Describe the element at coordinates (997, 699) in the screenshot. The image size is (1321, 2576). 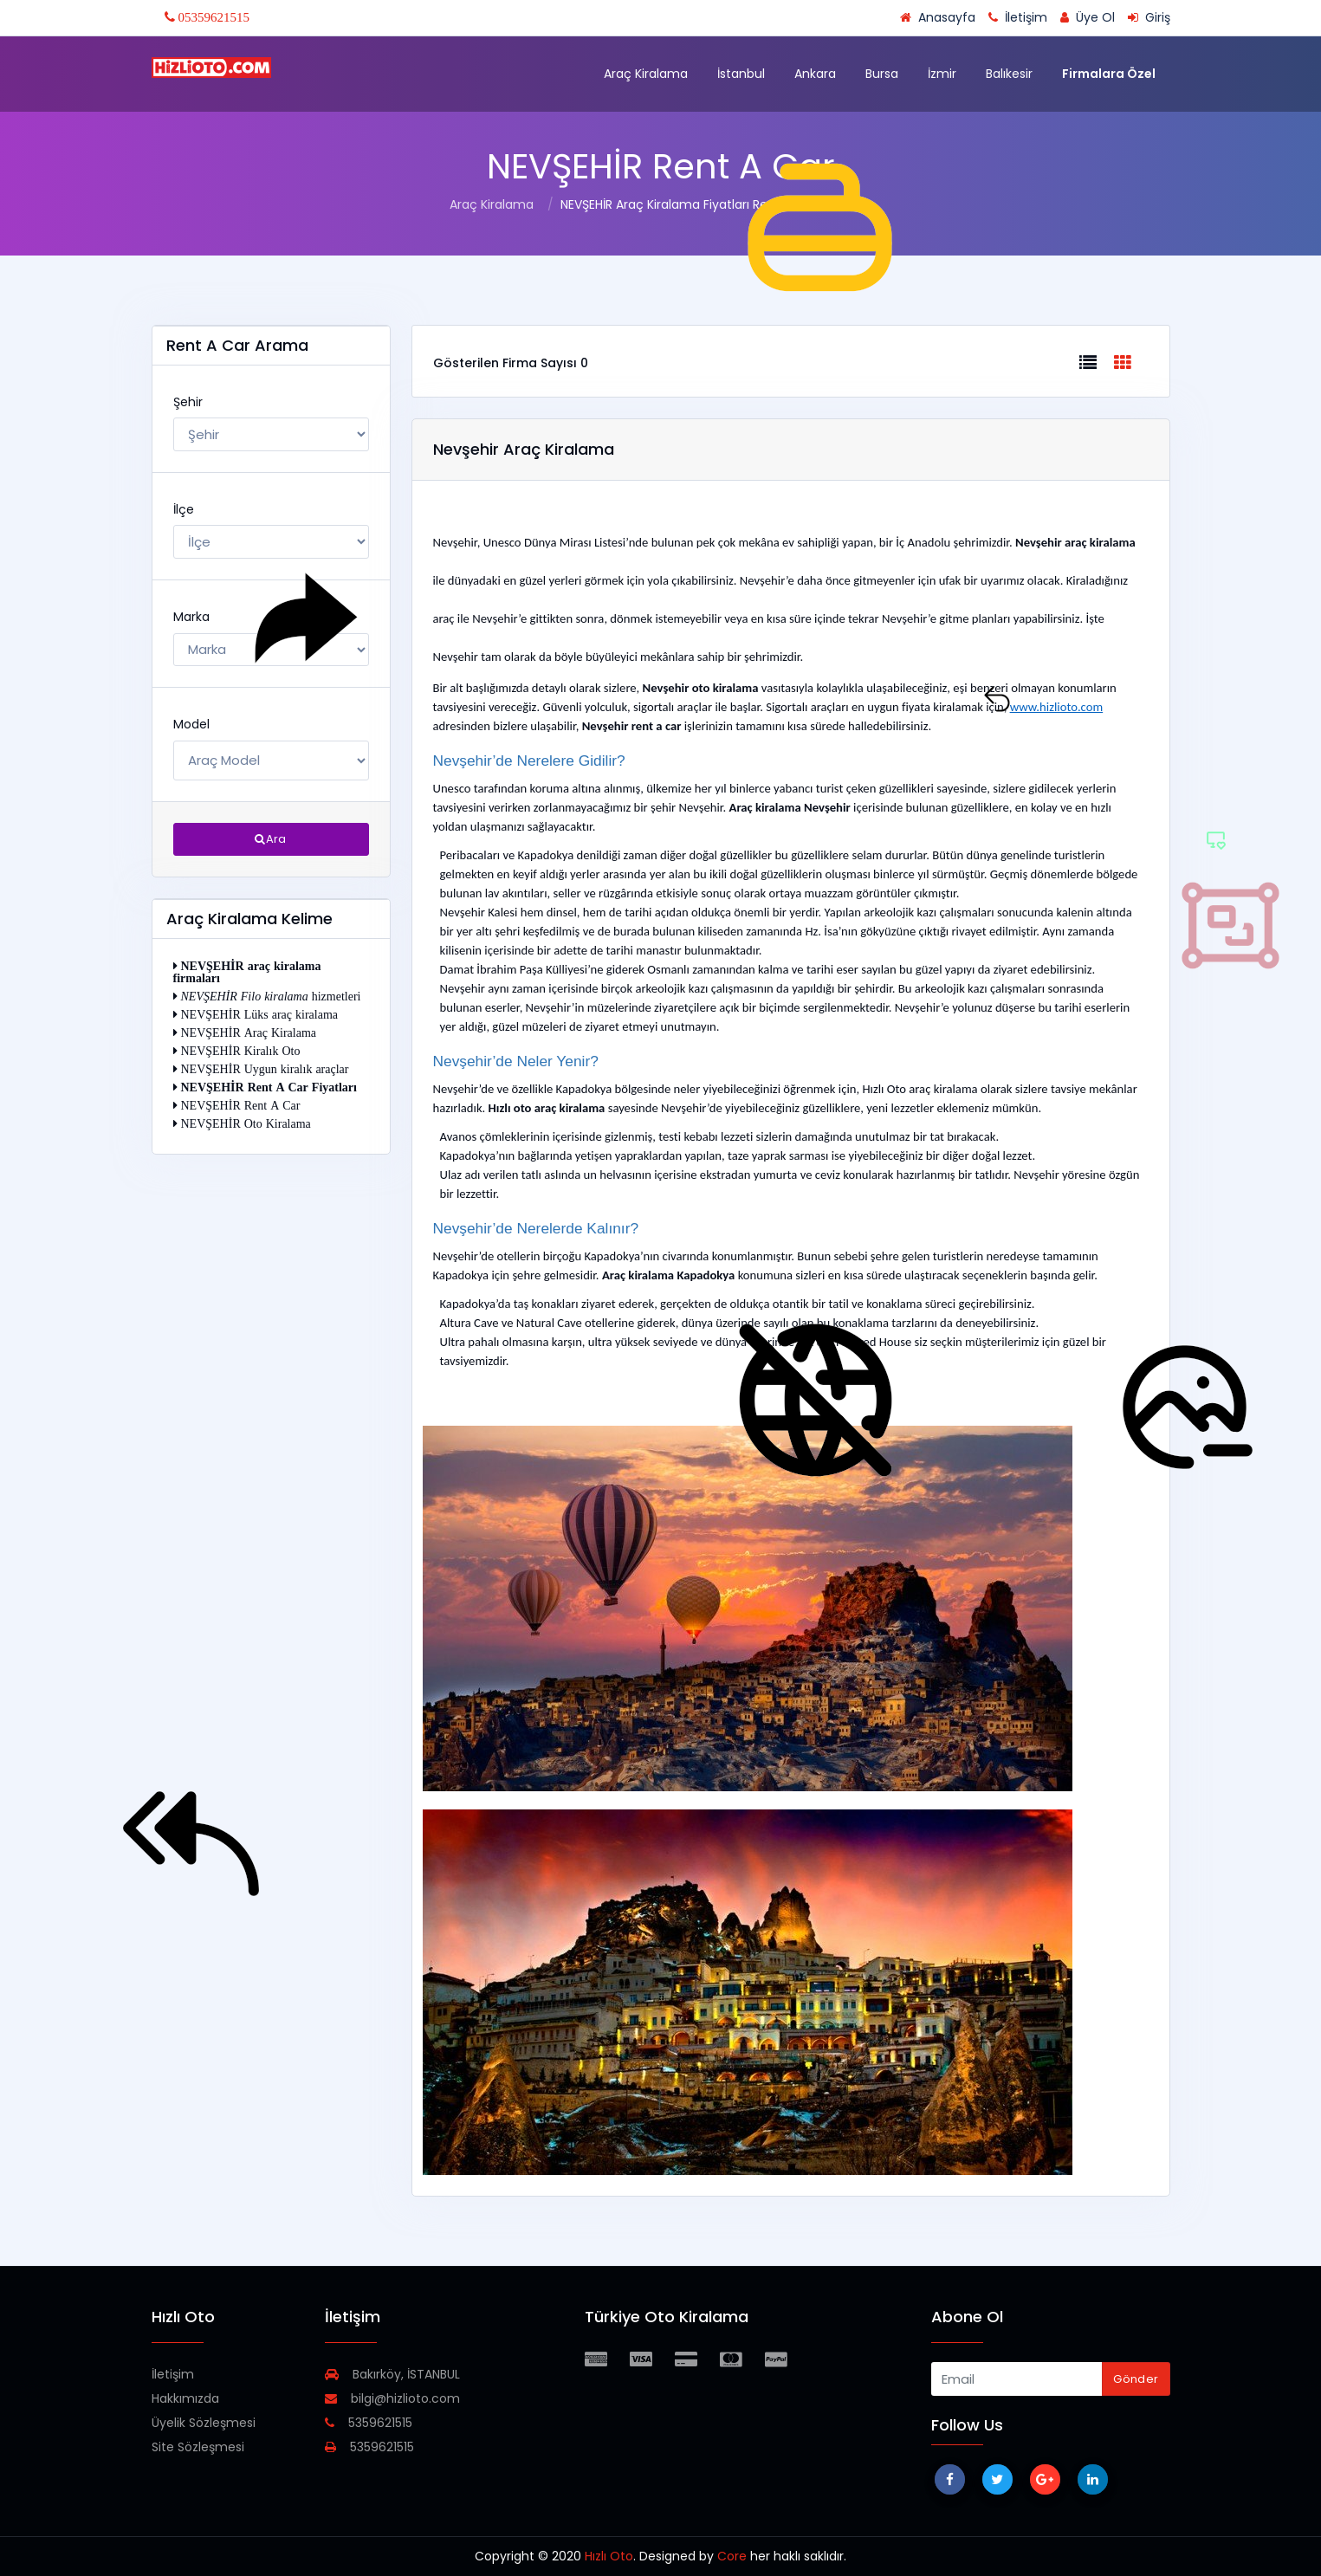
I see `undo the last action` at that location.